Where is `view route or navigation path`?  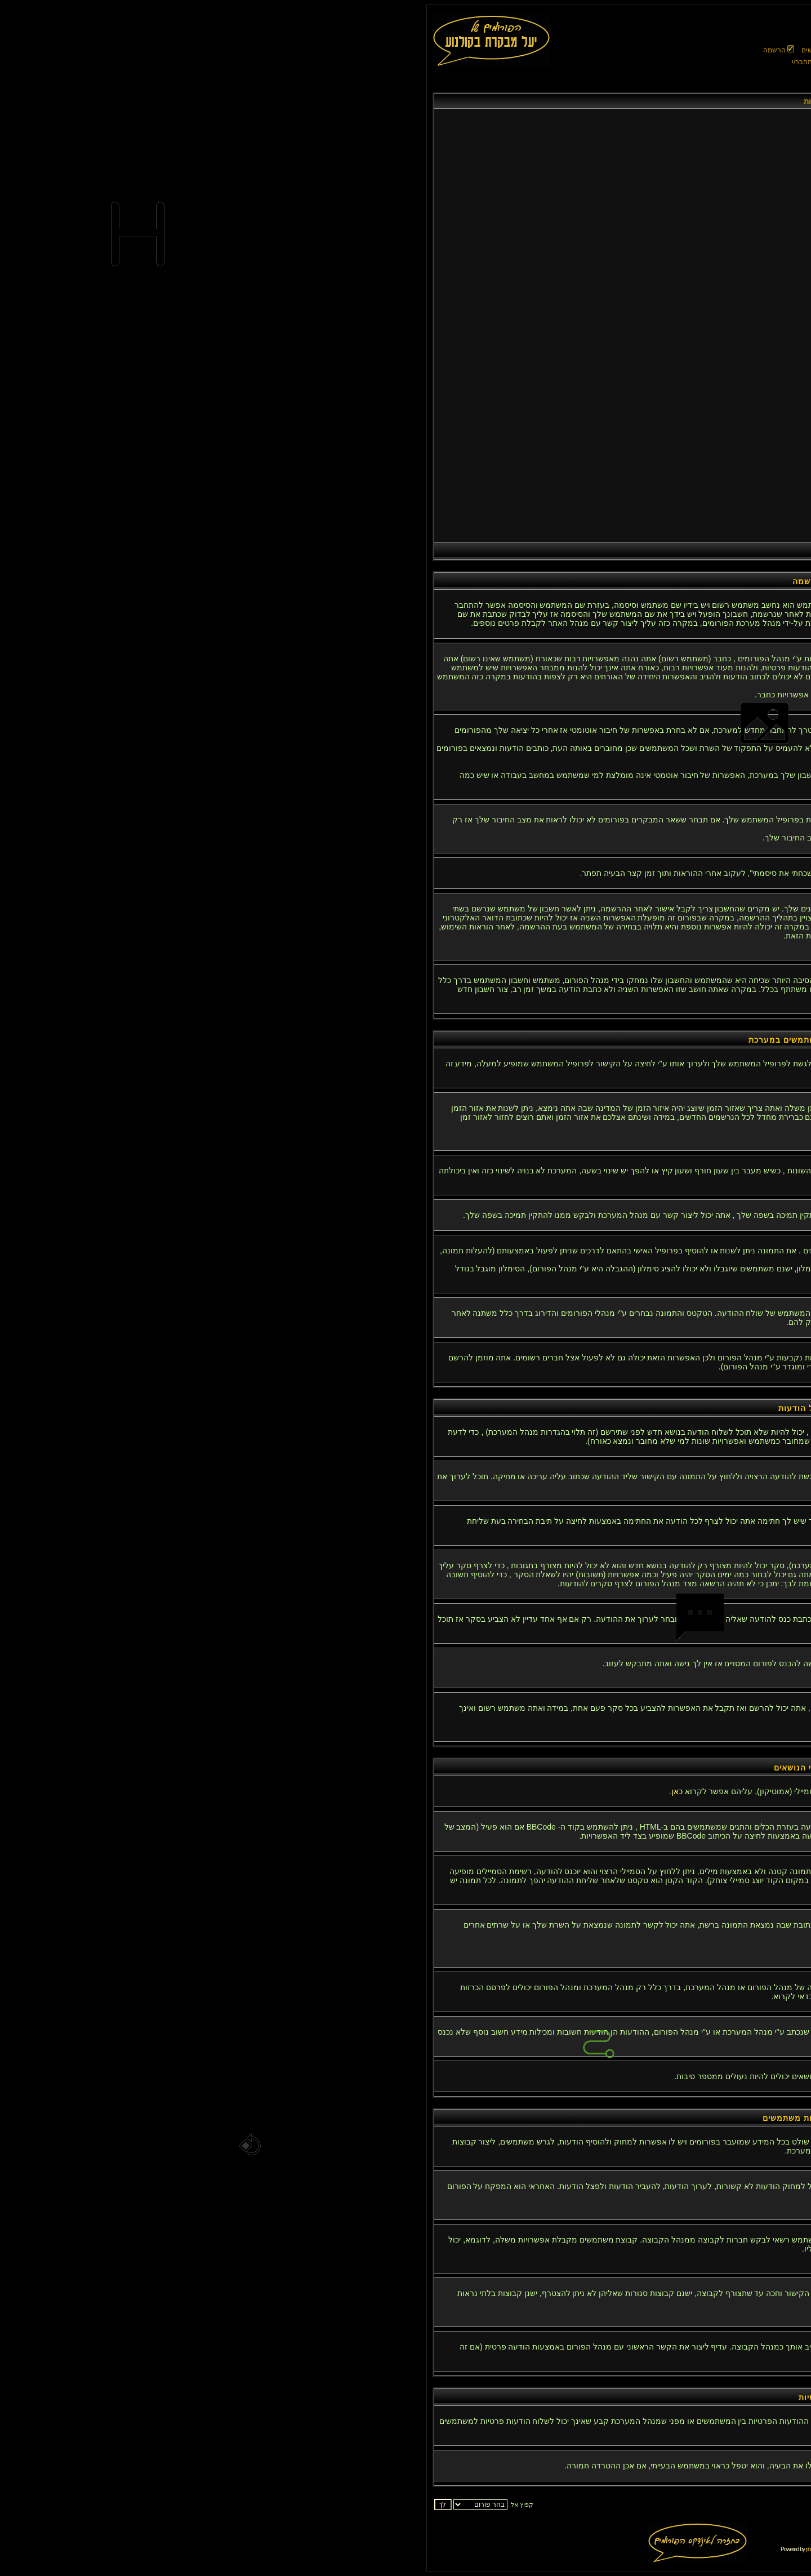 view route or navigation path is located at coordinates (599, 2043).